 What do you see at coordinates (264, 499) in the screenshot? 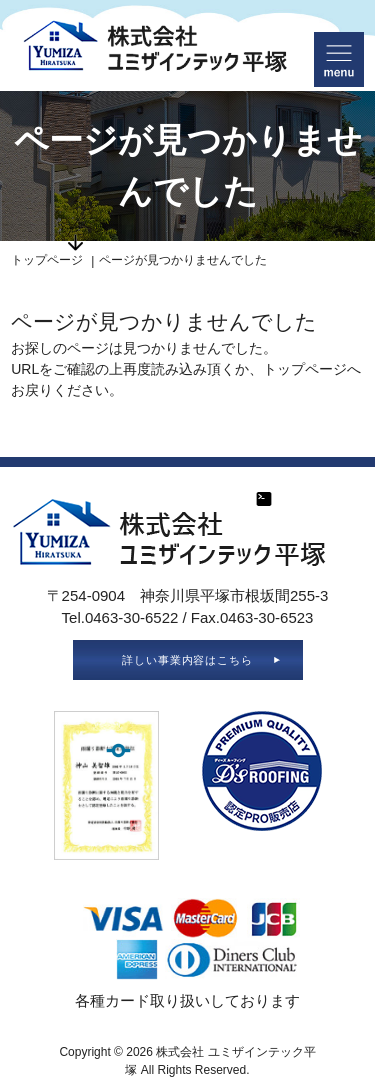
I see `open terminal or command line interface` at bounding box center [264, 499].